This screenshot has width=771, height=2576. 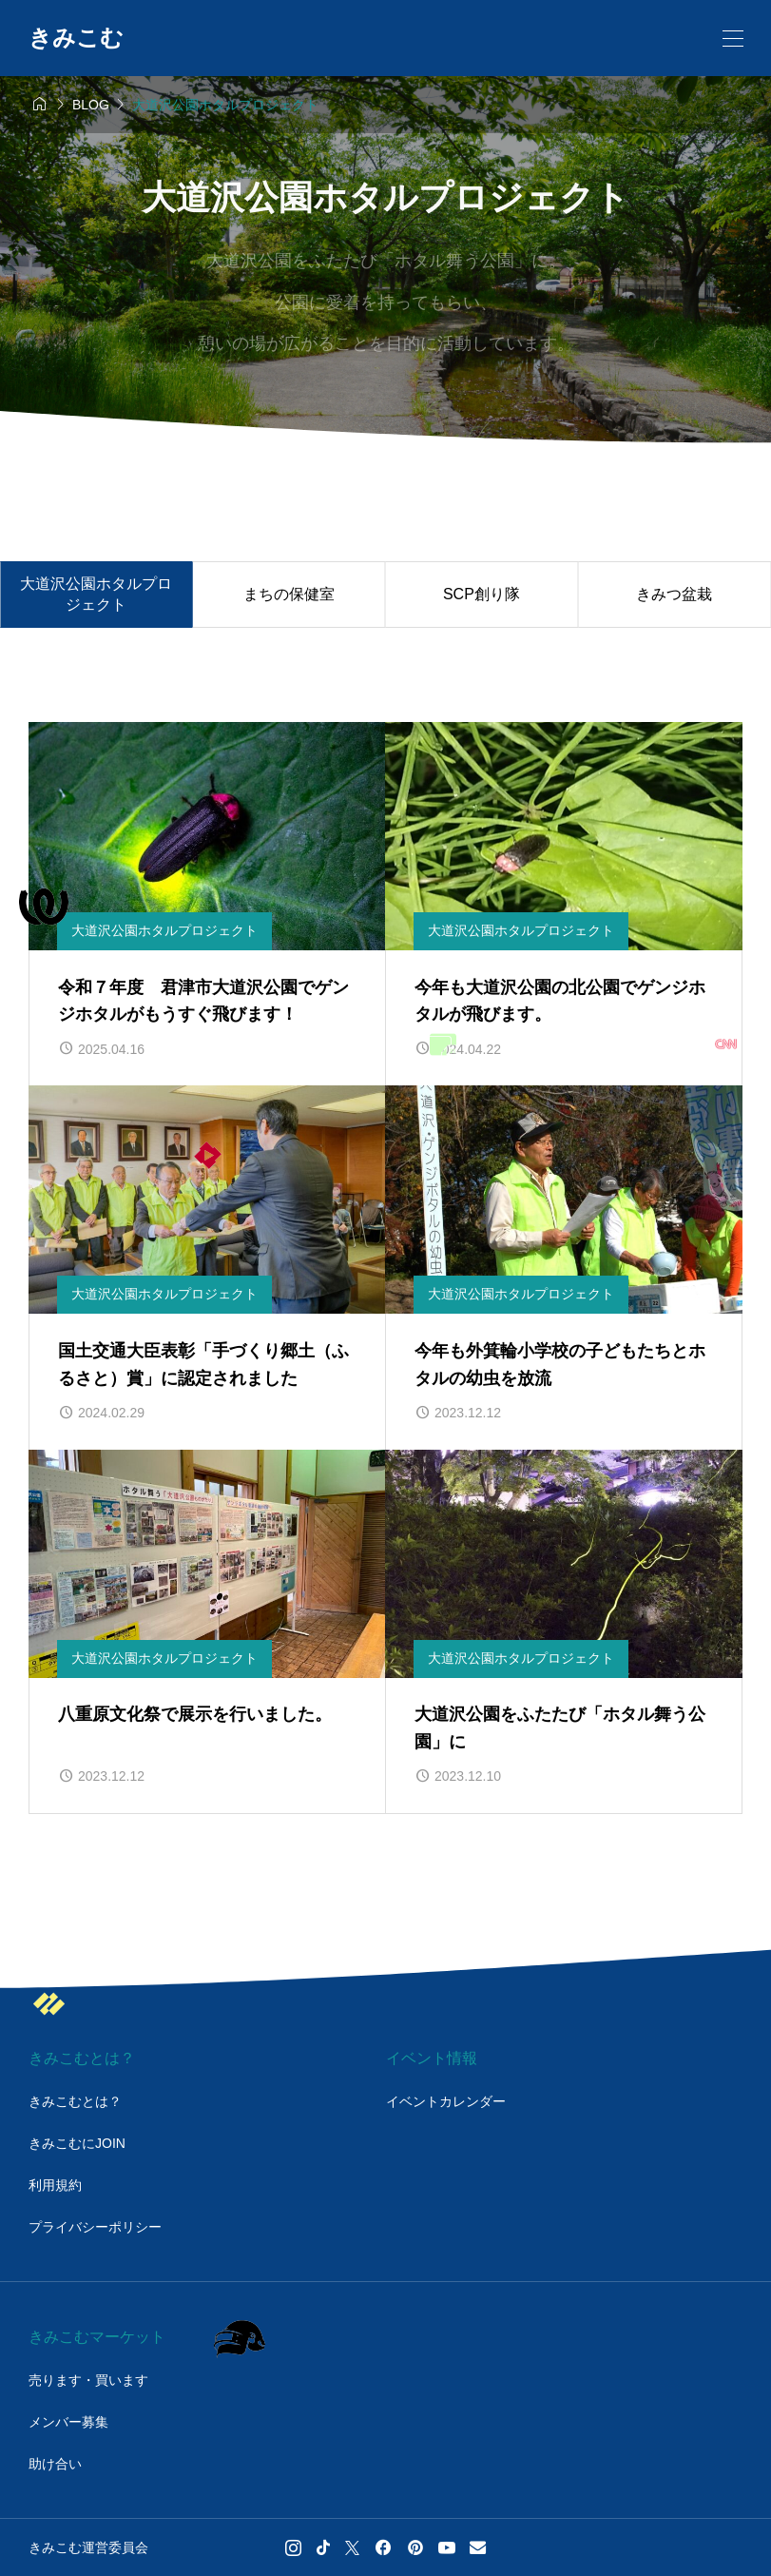 What do you see at coordinates (240, 2339) in the screenshot?
I see `launch PUBG (PlayerUnknown's Battlegrounds) game` at bounding box center [240, 2339].